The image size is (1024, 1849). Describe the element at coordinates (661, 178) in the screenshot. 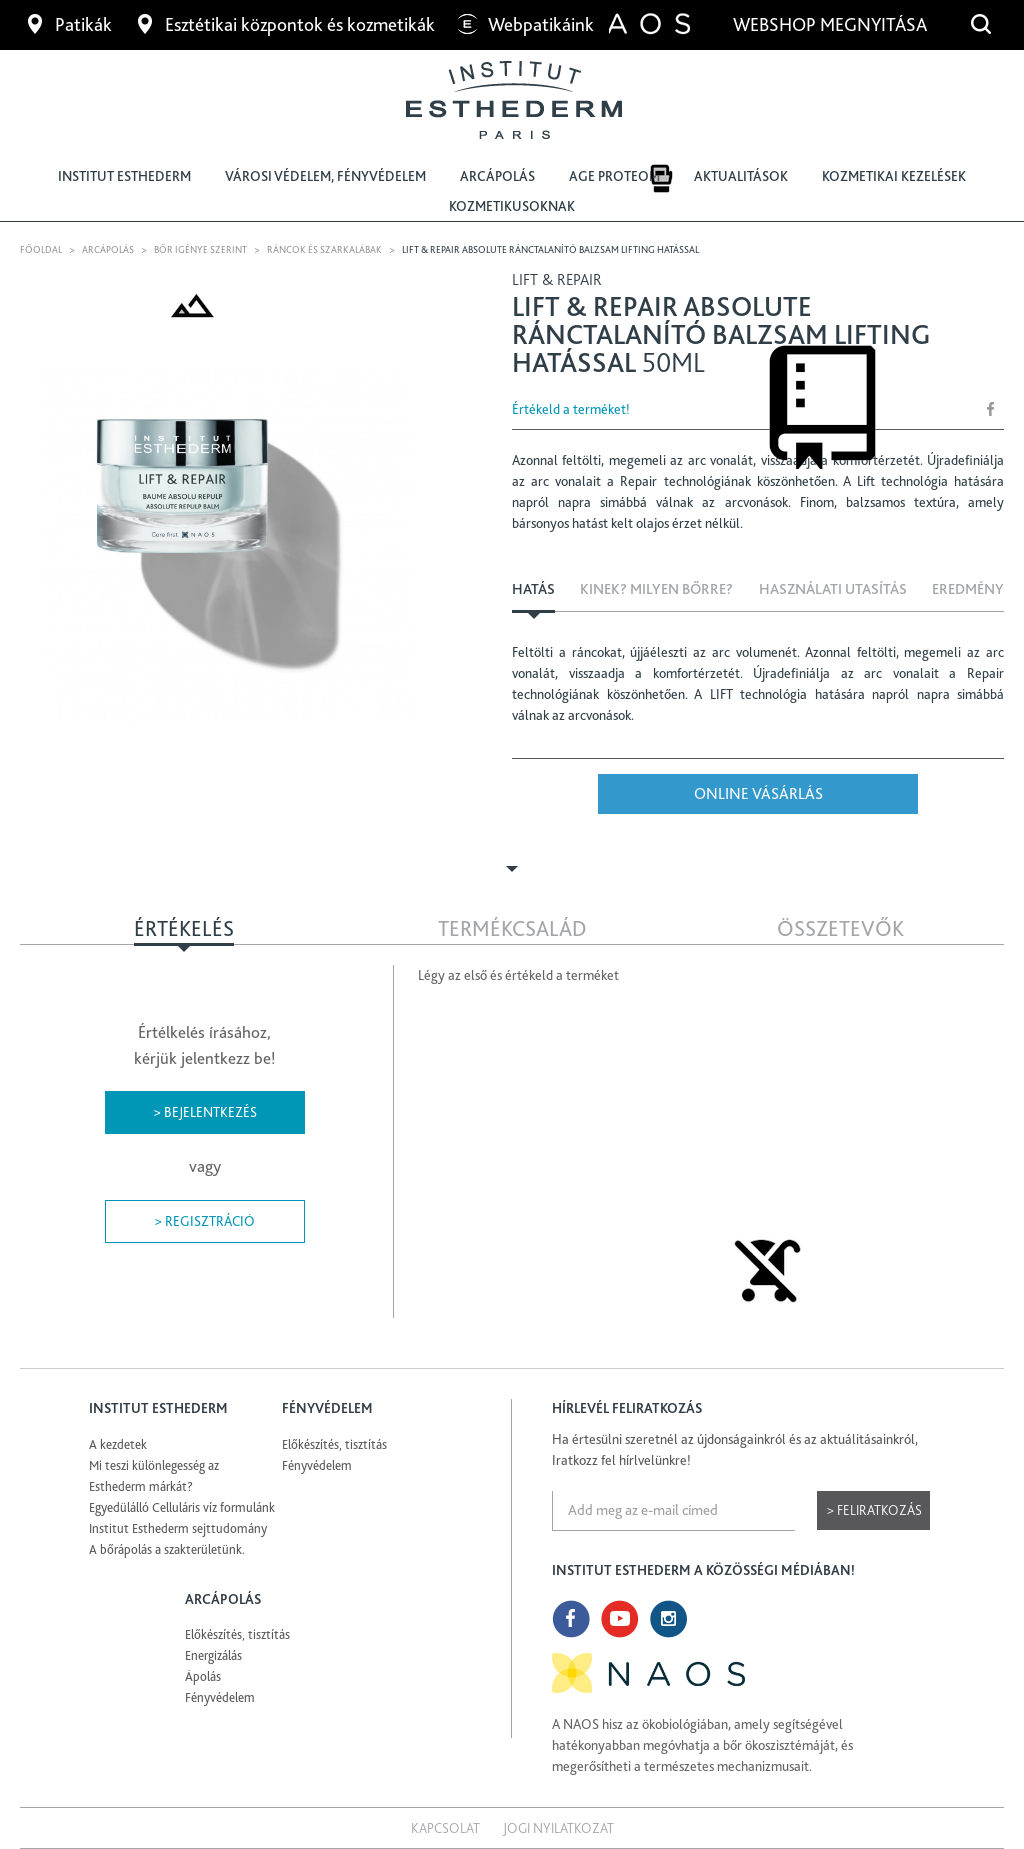

I see `access mixed martial arts or boxing content` at that location.